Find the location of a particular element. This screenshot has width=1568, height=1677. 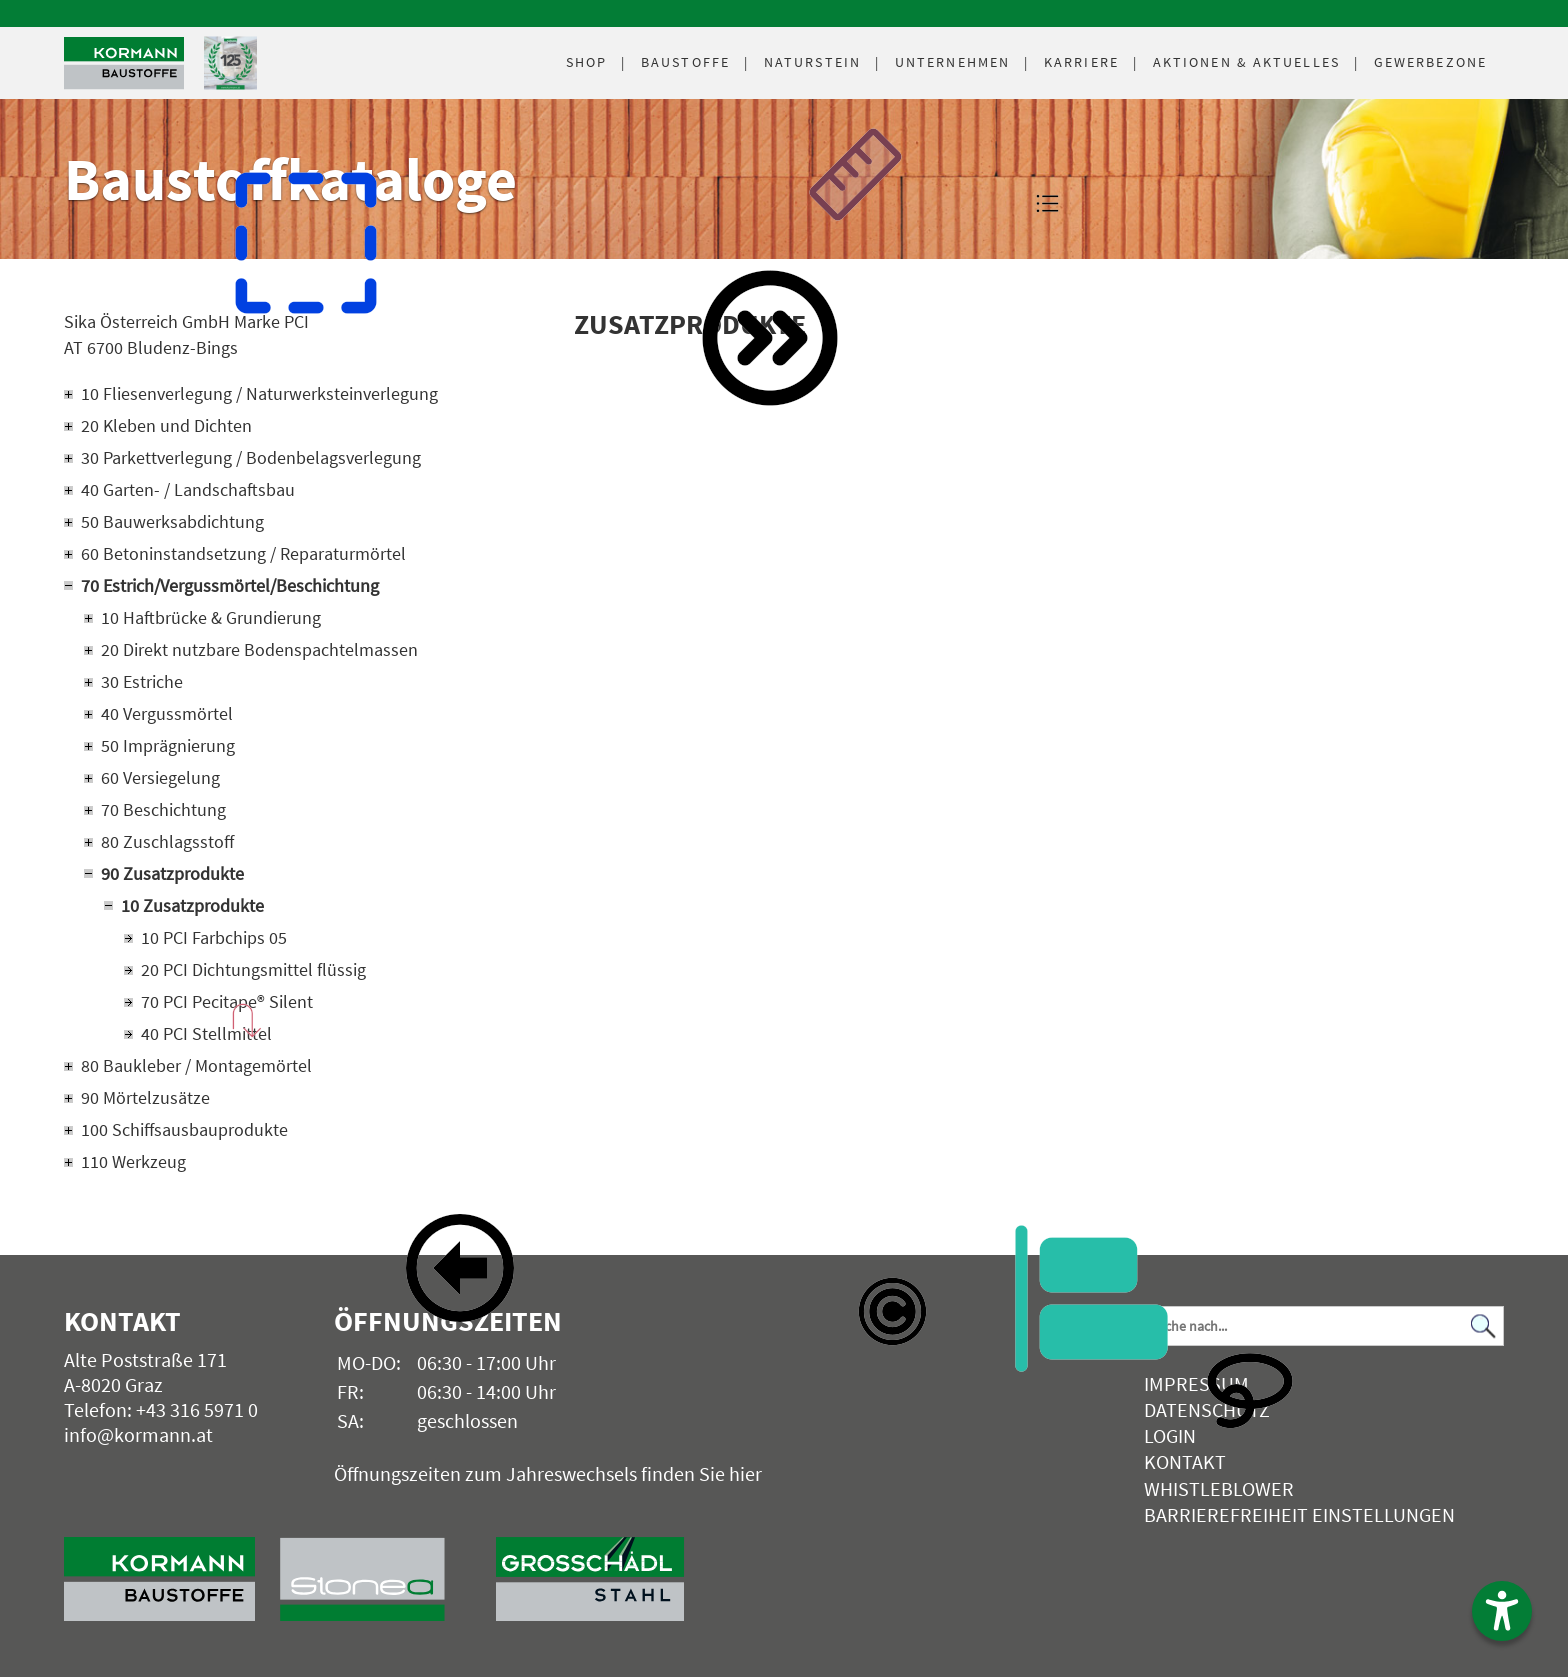

align content to the left is located at coordinates (1088, 1298).